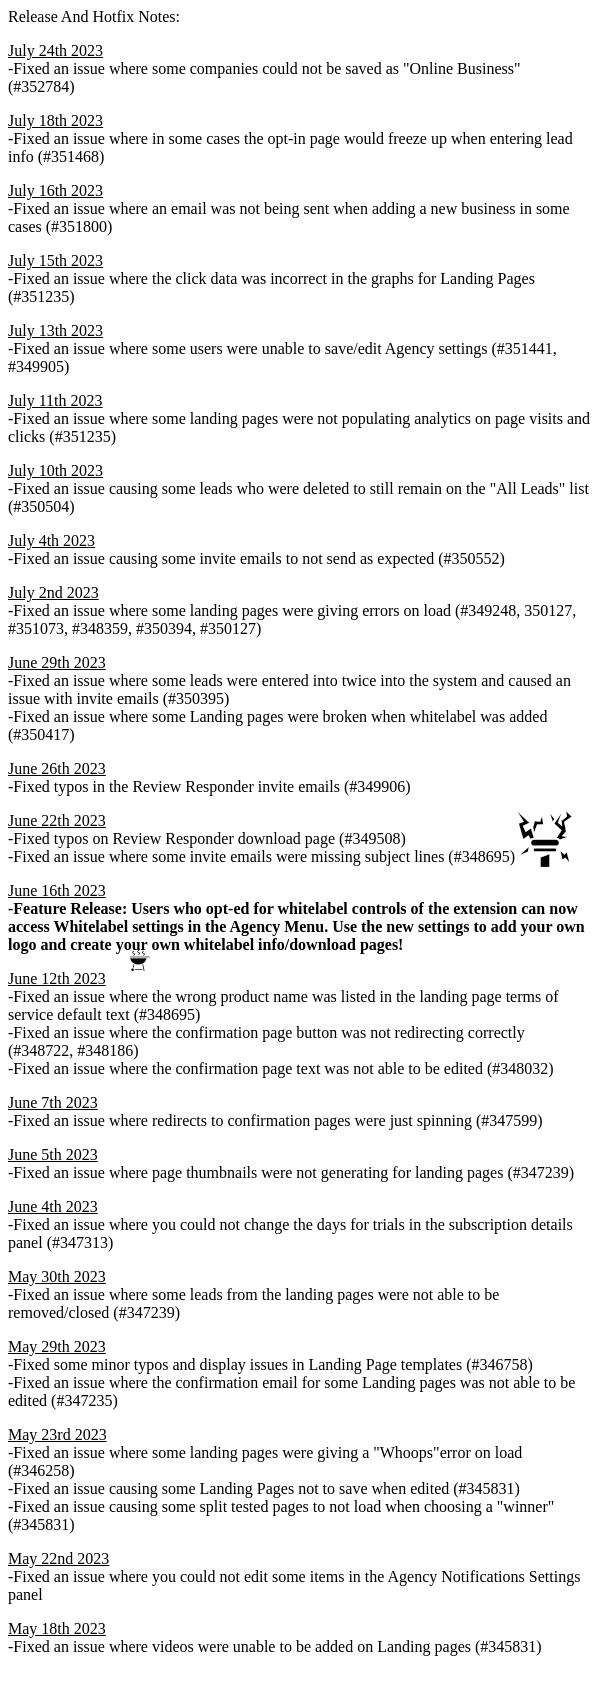 Image resolution: width=599 pixels, height=1706 pixels. Describe the element at coordinates (139, 960) in the screenshot. I see `browse outdoor cooking or grilling recipes` at that location.